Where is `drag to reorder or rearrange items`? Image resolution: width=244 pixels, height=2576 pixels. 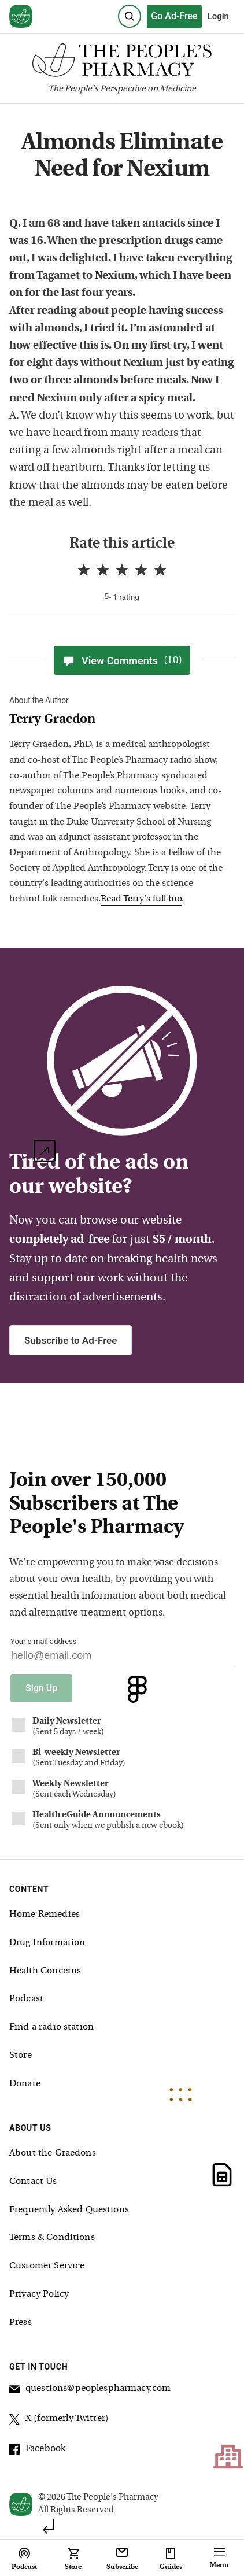
drag to reorder or rearrange items is located at coordinates (180, 2094).